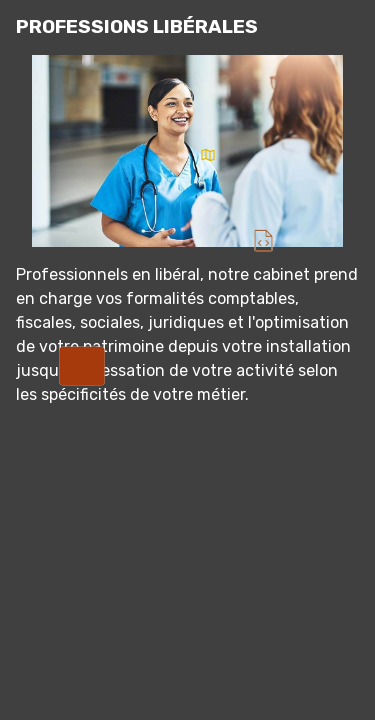  I want to click on view source code file, so click(263, 240).